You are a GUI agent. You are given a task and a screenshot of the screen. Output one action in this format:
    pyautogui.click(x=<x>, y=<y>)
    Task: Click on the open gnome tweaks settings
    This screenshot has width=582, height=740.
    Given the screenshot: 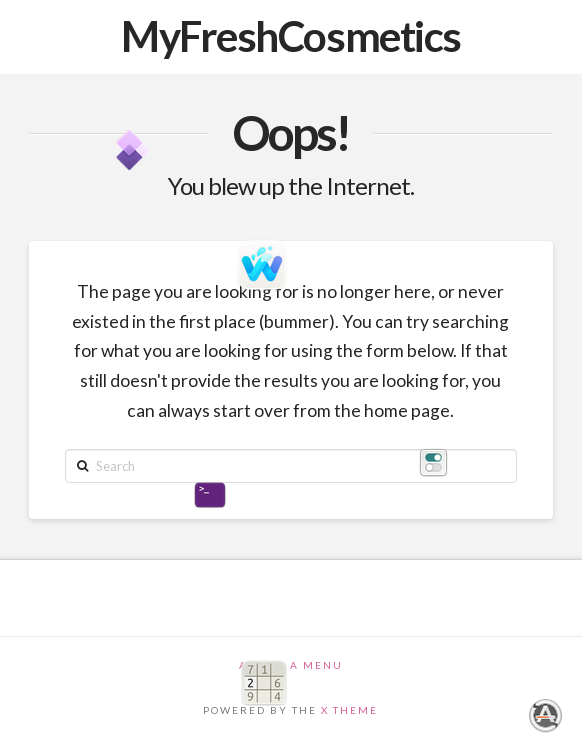 What is the action you would take?
    pyautogui.click(x=433, y=462)
    